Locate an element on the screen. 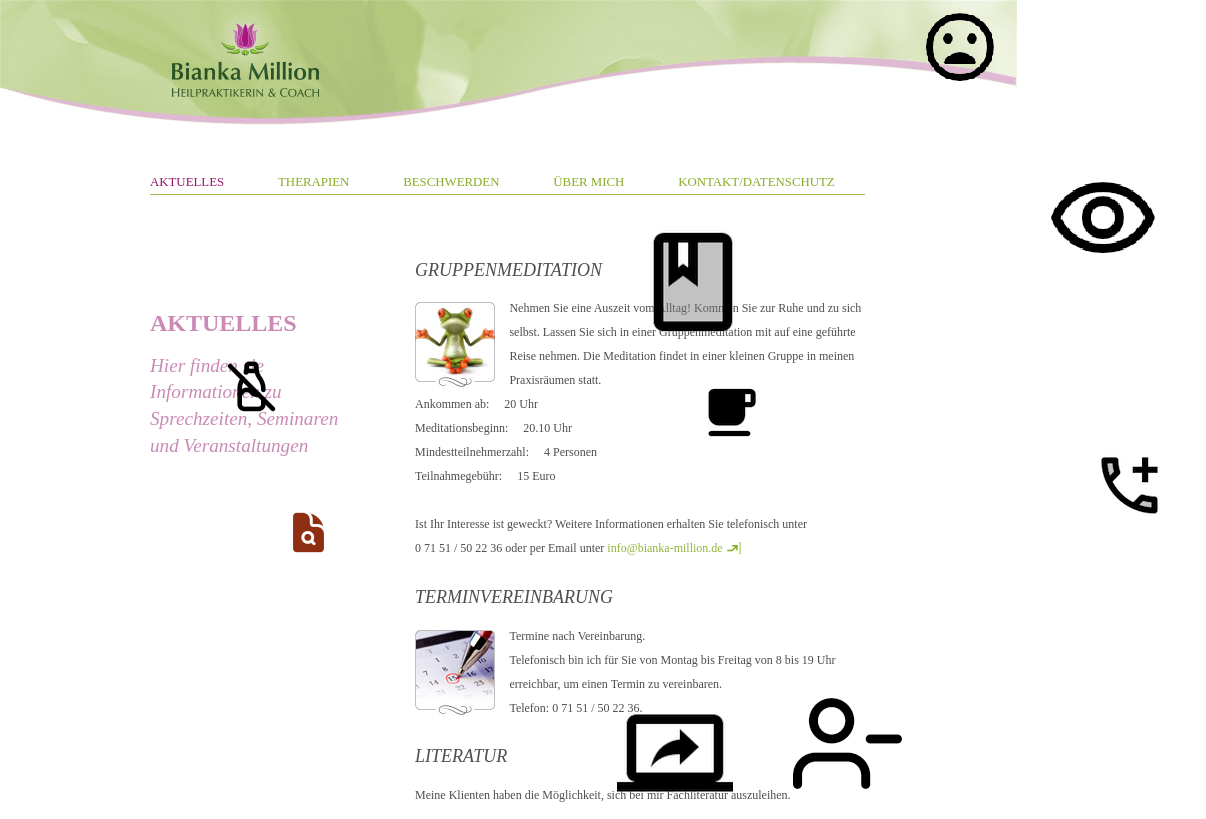 The height and width of the screenshot is (819, 1206). access your saved bookmarks or reading list is located at coordinates (693, 282).